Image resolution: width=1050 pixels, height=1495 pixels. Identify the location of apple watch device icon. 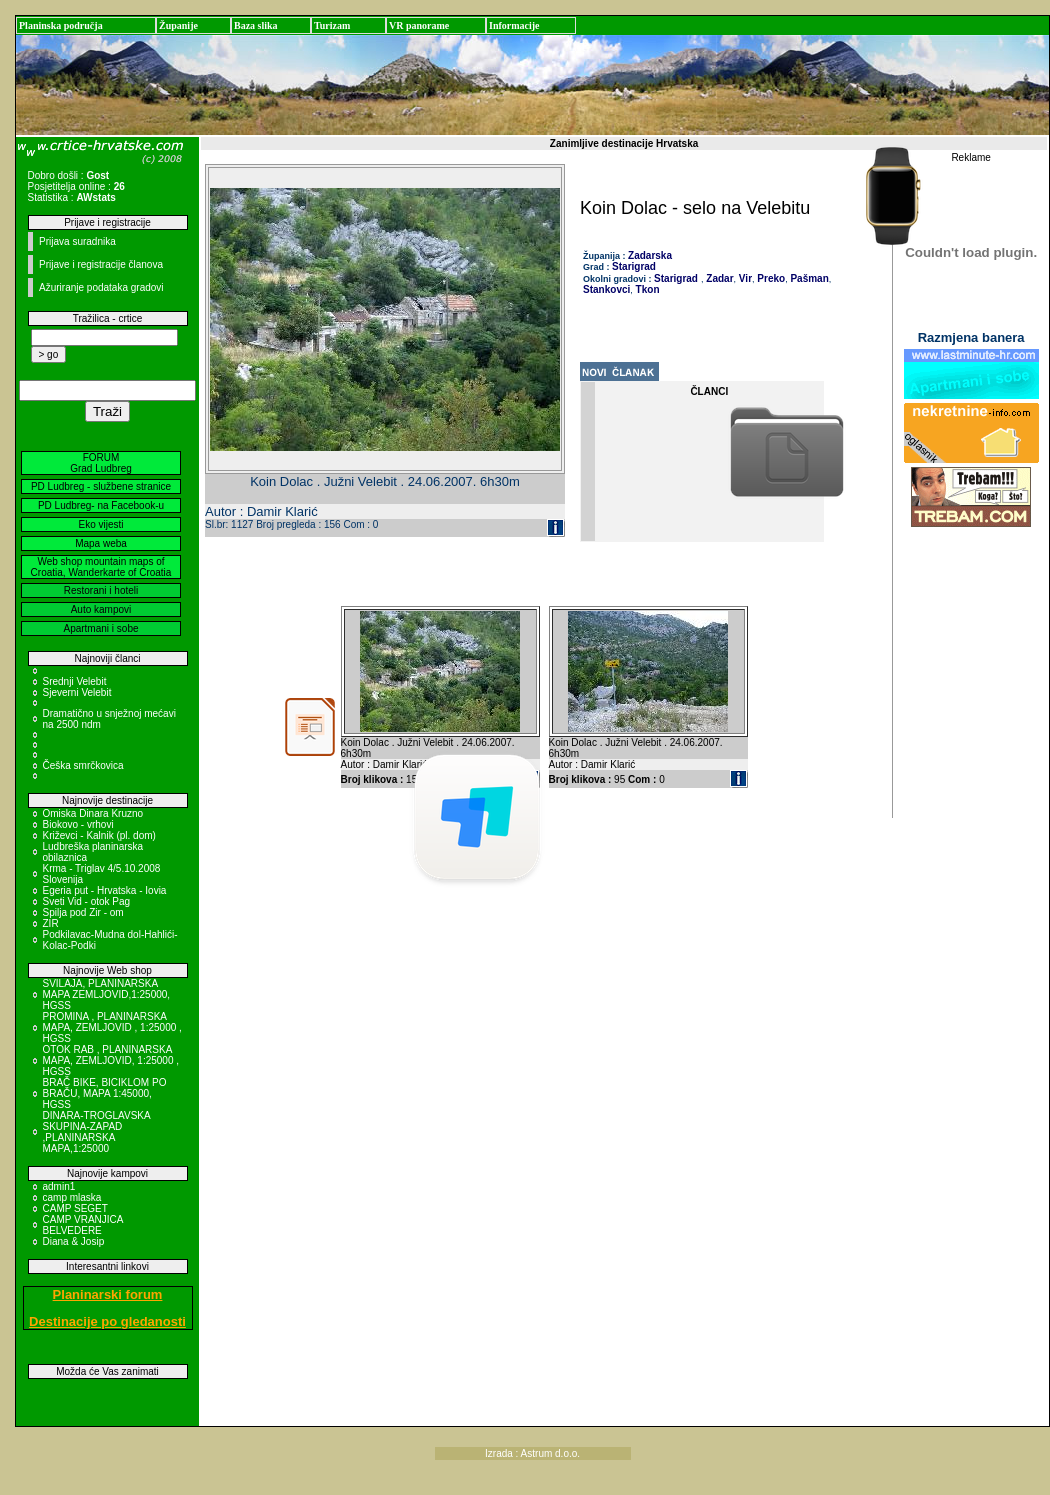
(892, 196).